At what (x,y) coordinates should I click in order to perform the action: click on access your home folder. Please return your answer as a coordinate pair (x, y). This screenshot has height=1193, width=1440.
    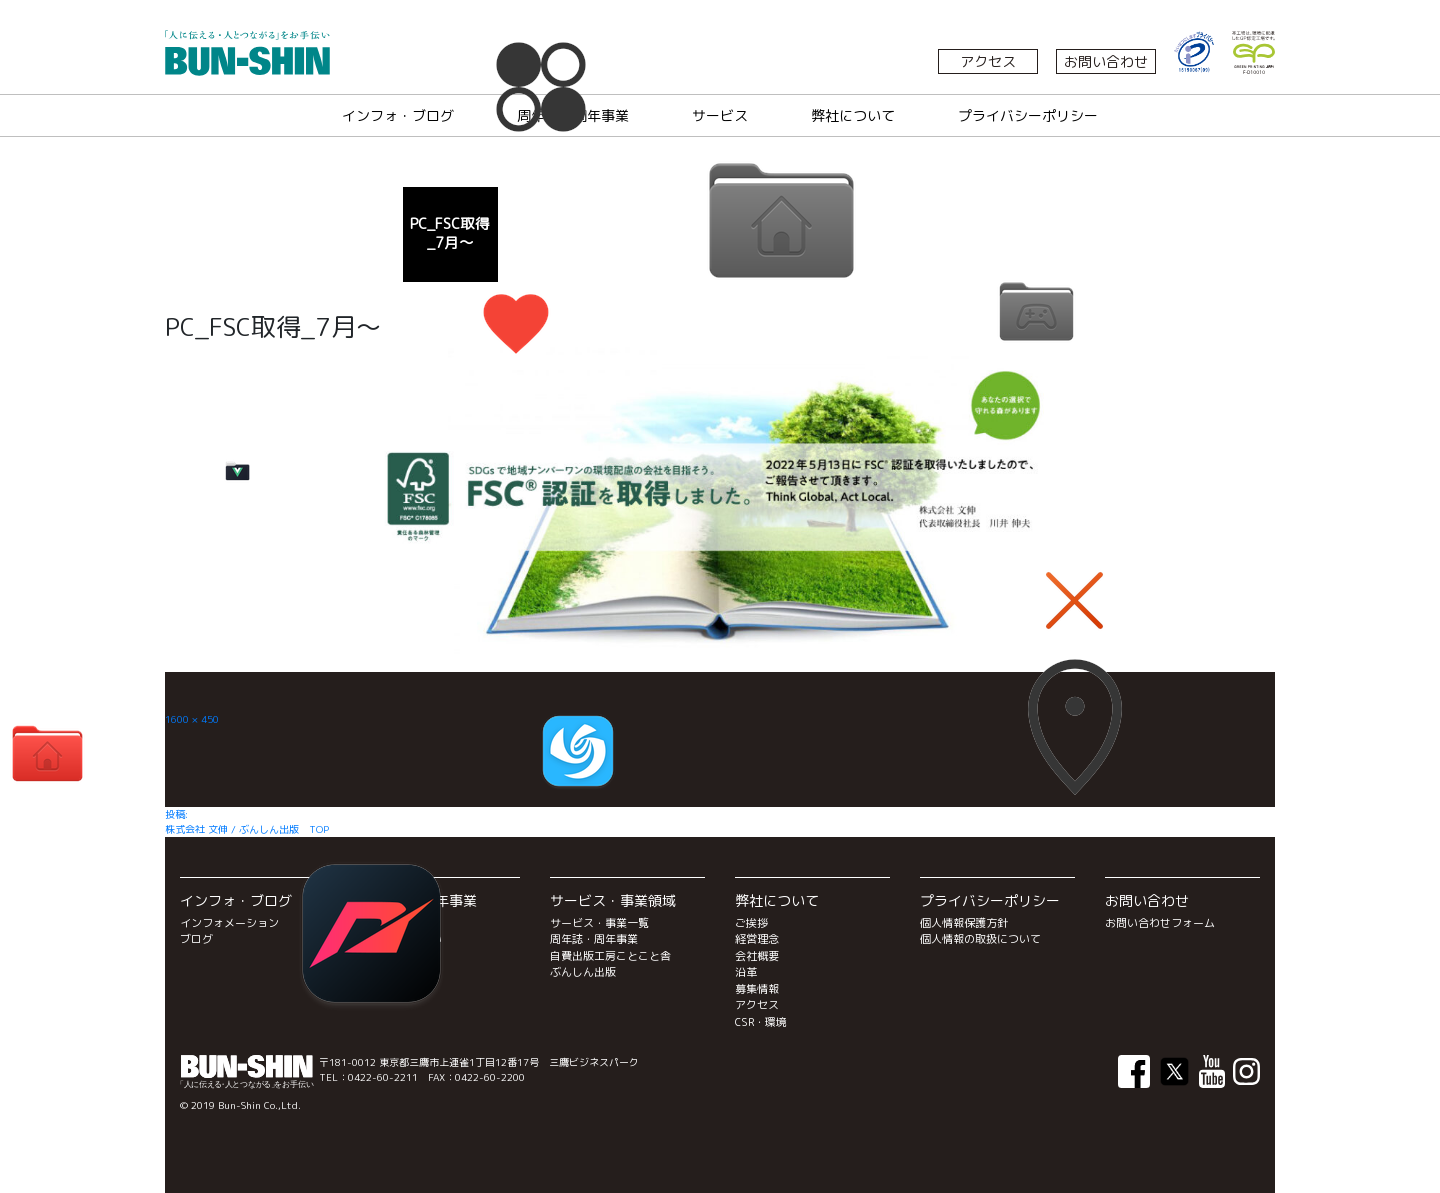
    Looking at the image, I should click on (781, 220).